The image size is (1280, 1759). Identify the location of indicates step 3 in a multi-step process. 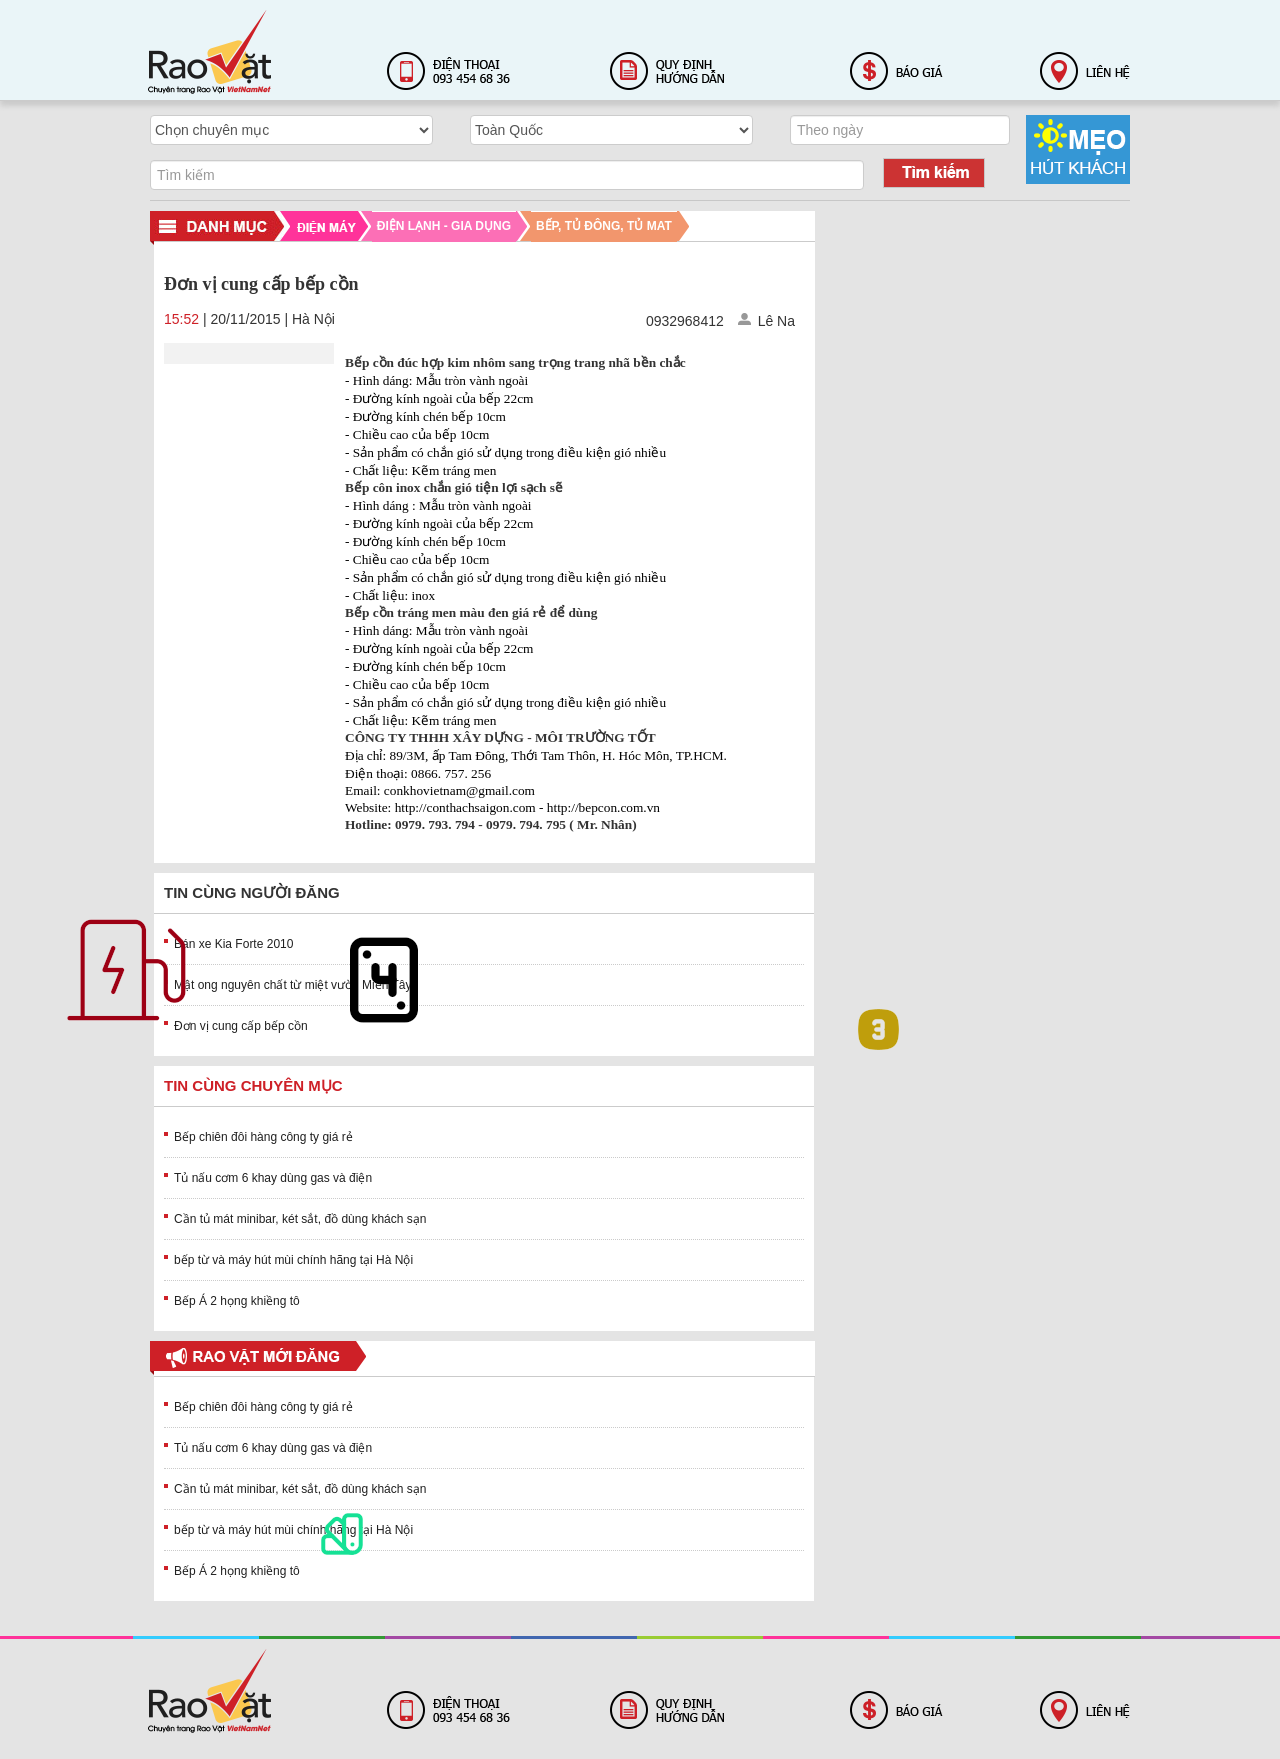
(878, 1029).